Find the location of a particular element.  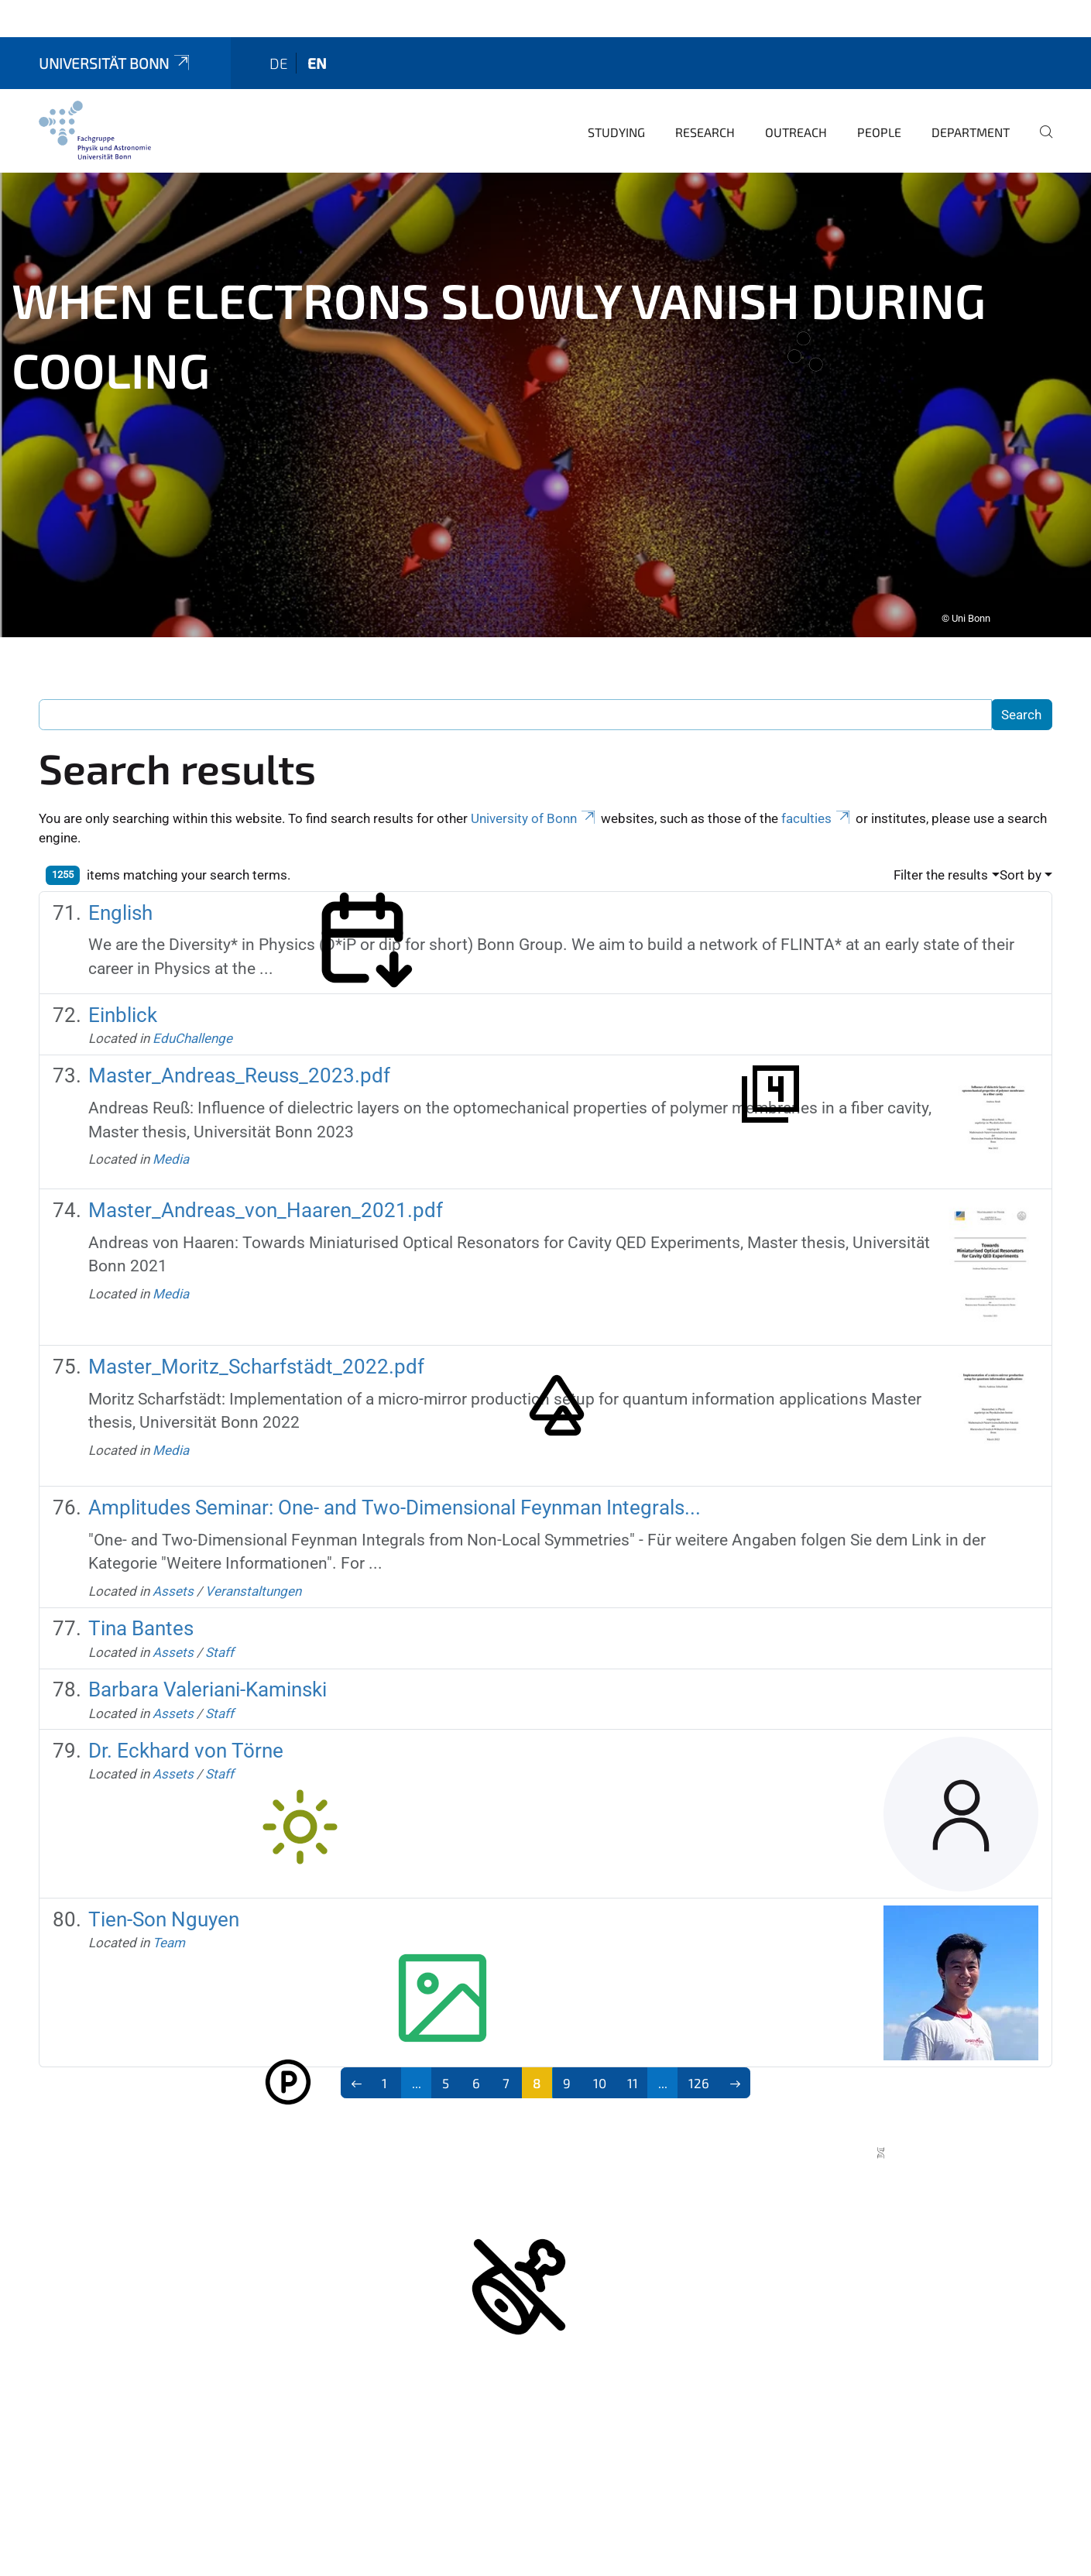

navigate to previous or parent level is located at coordinates (557, 1405).